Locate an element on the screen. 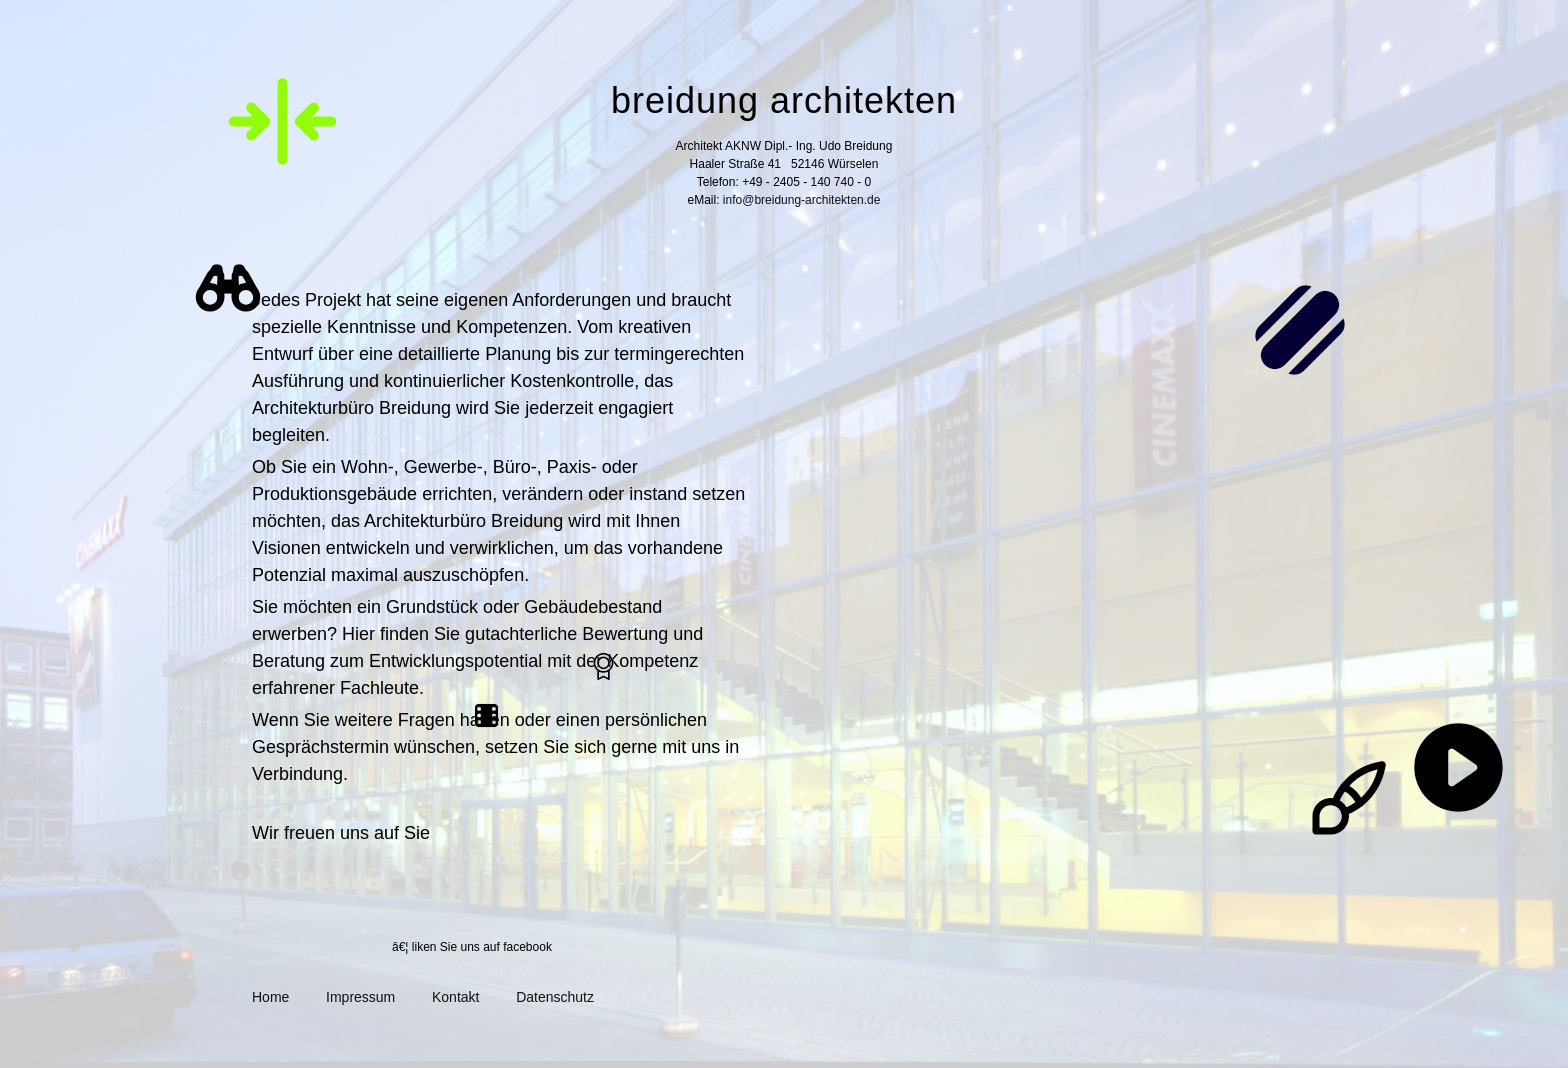 The width and height of the screenshot is (1568, 1068). collapse or minimize a horizontal panel is located at coordinates (282, 121).